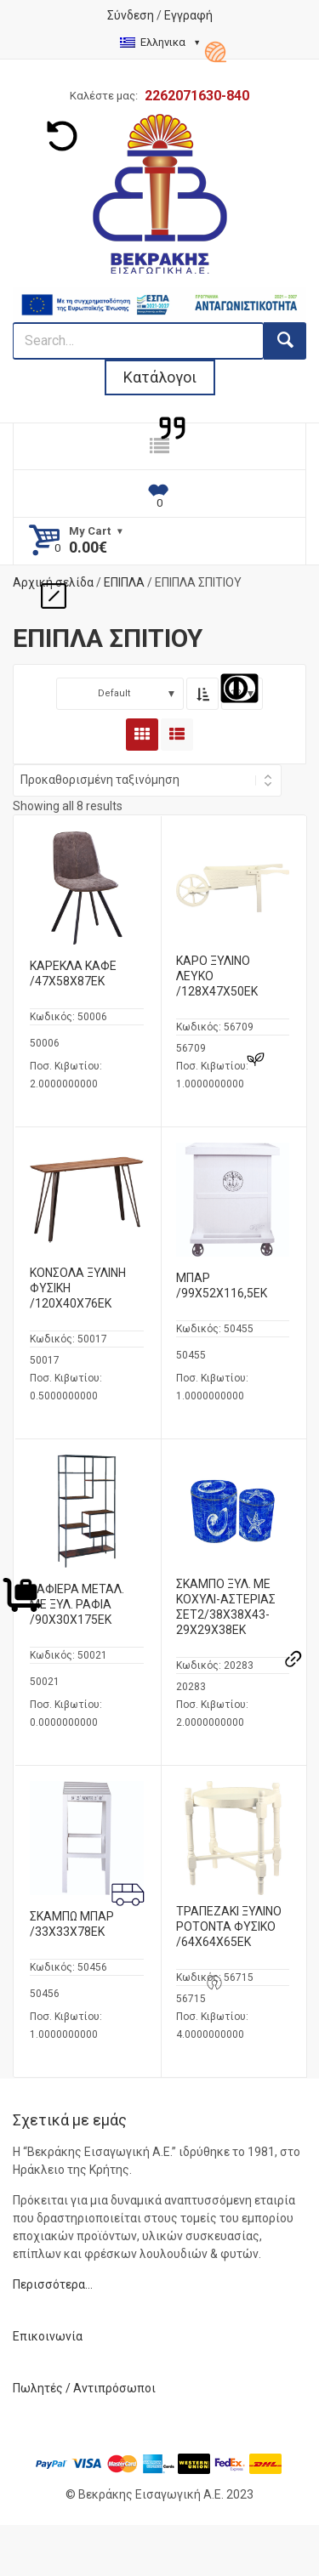 This screenshot has height=2576, width=319. I want to click on view plant care or gardening features, so click(255, 1058).